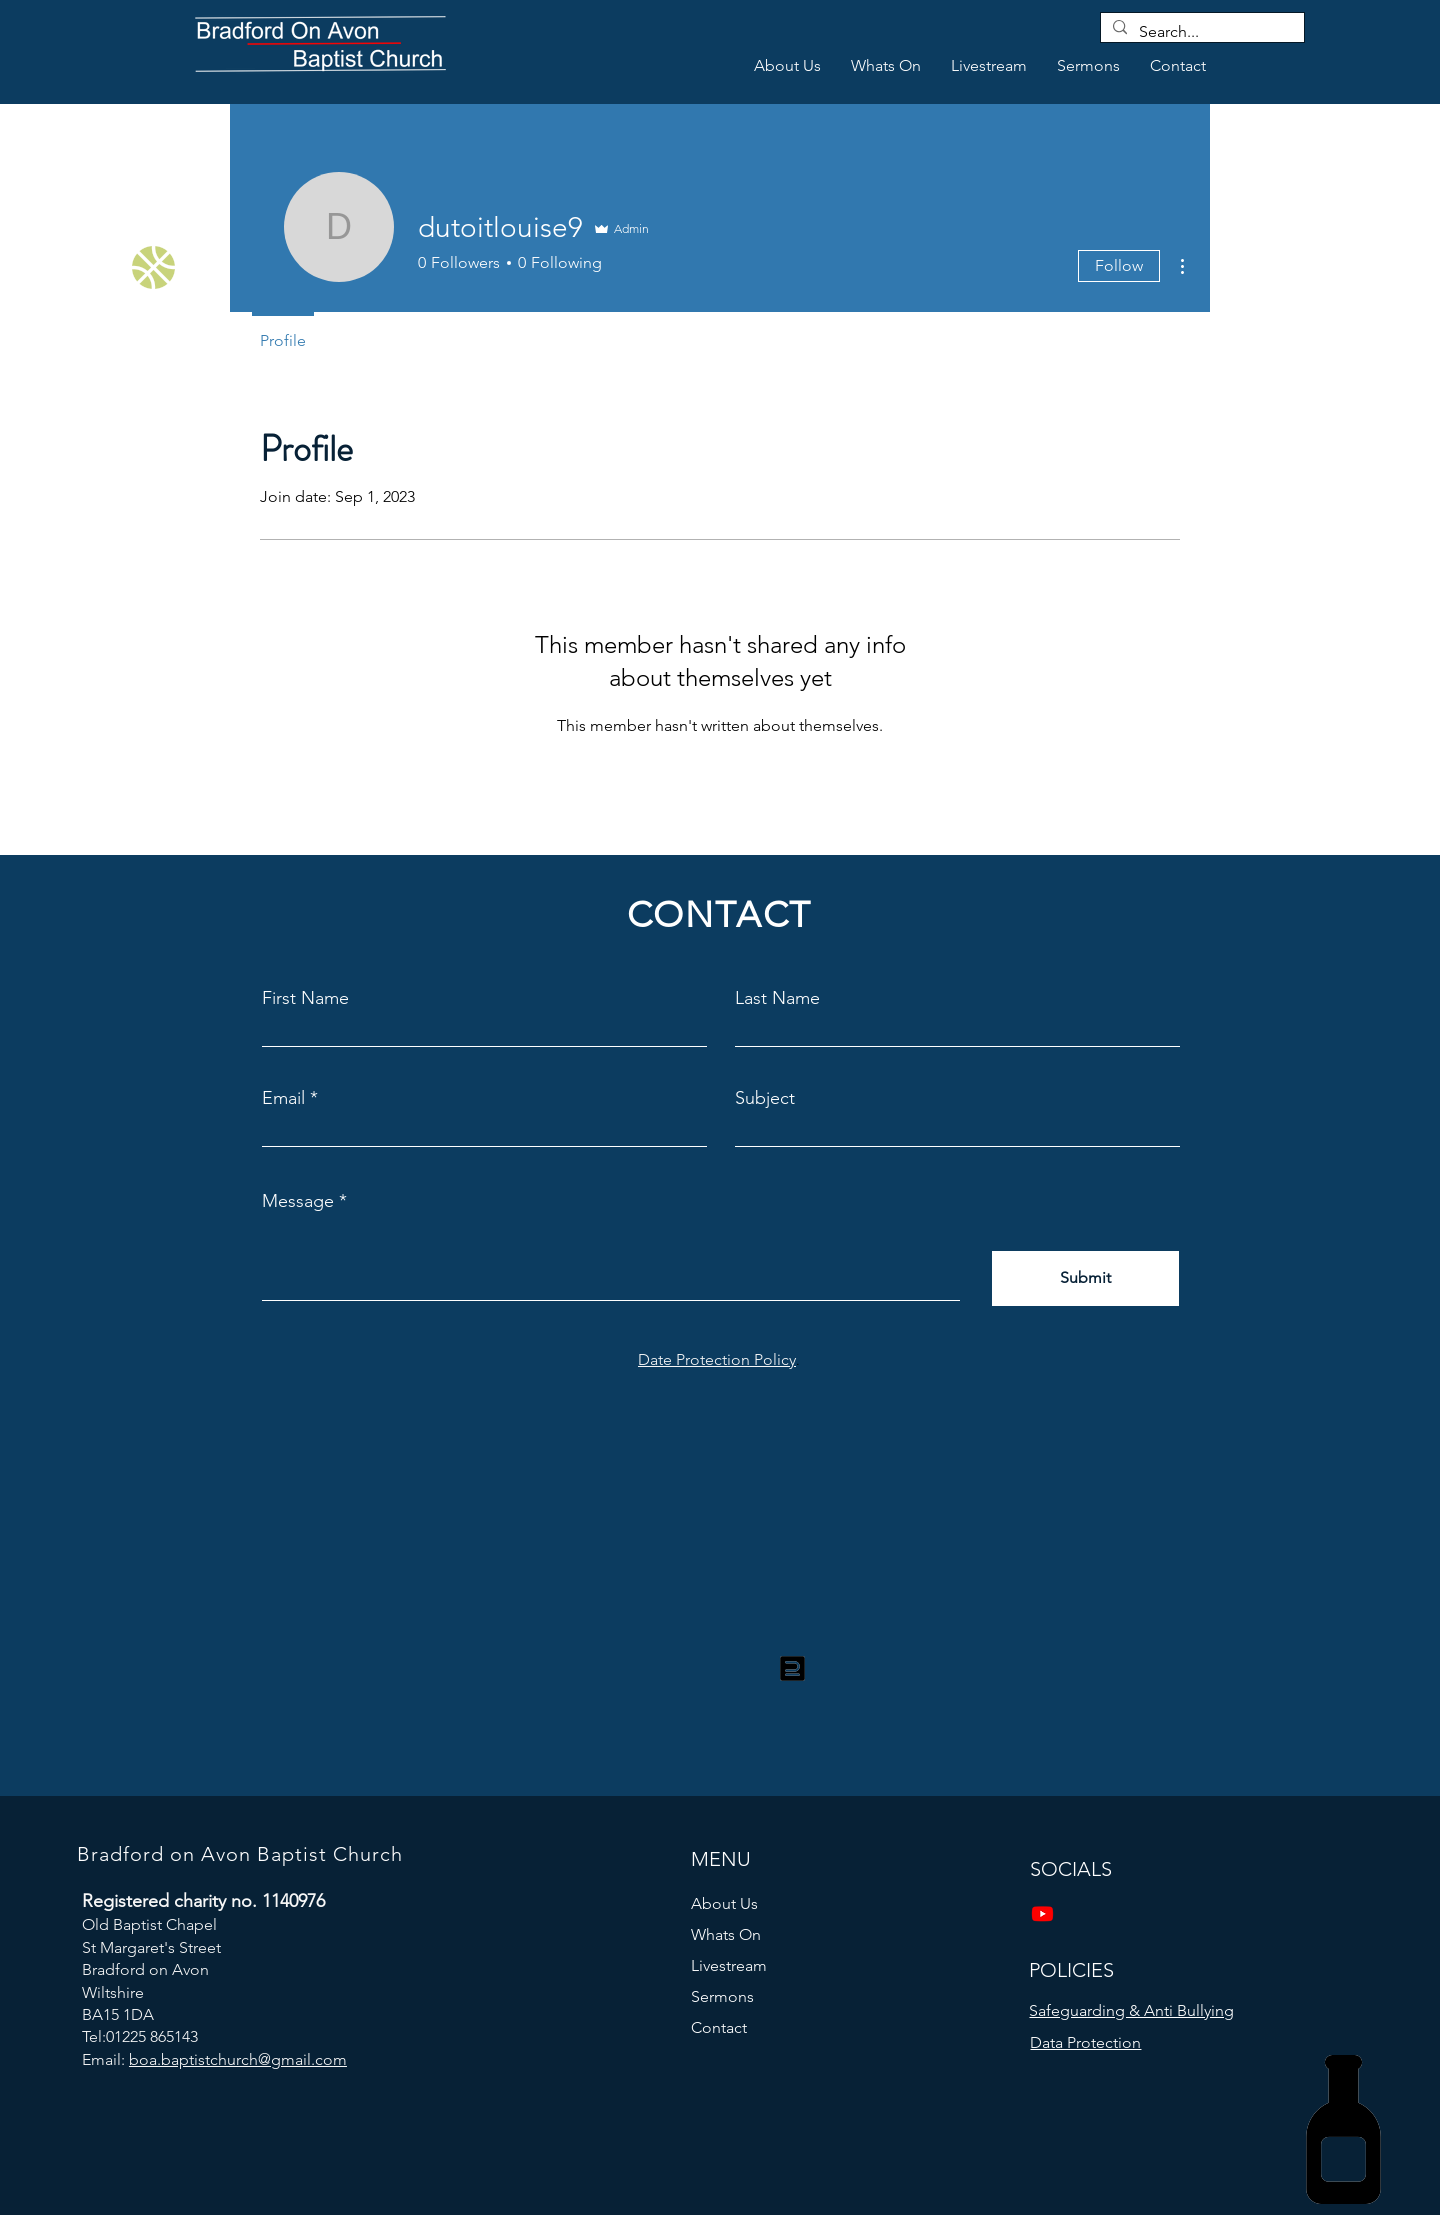 The image size is (1440, 2215). Describe the element at coordinates (792, 1668) in the screenshot. I see `indicates a superset relationship in mathematical notation` at that location.